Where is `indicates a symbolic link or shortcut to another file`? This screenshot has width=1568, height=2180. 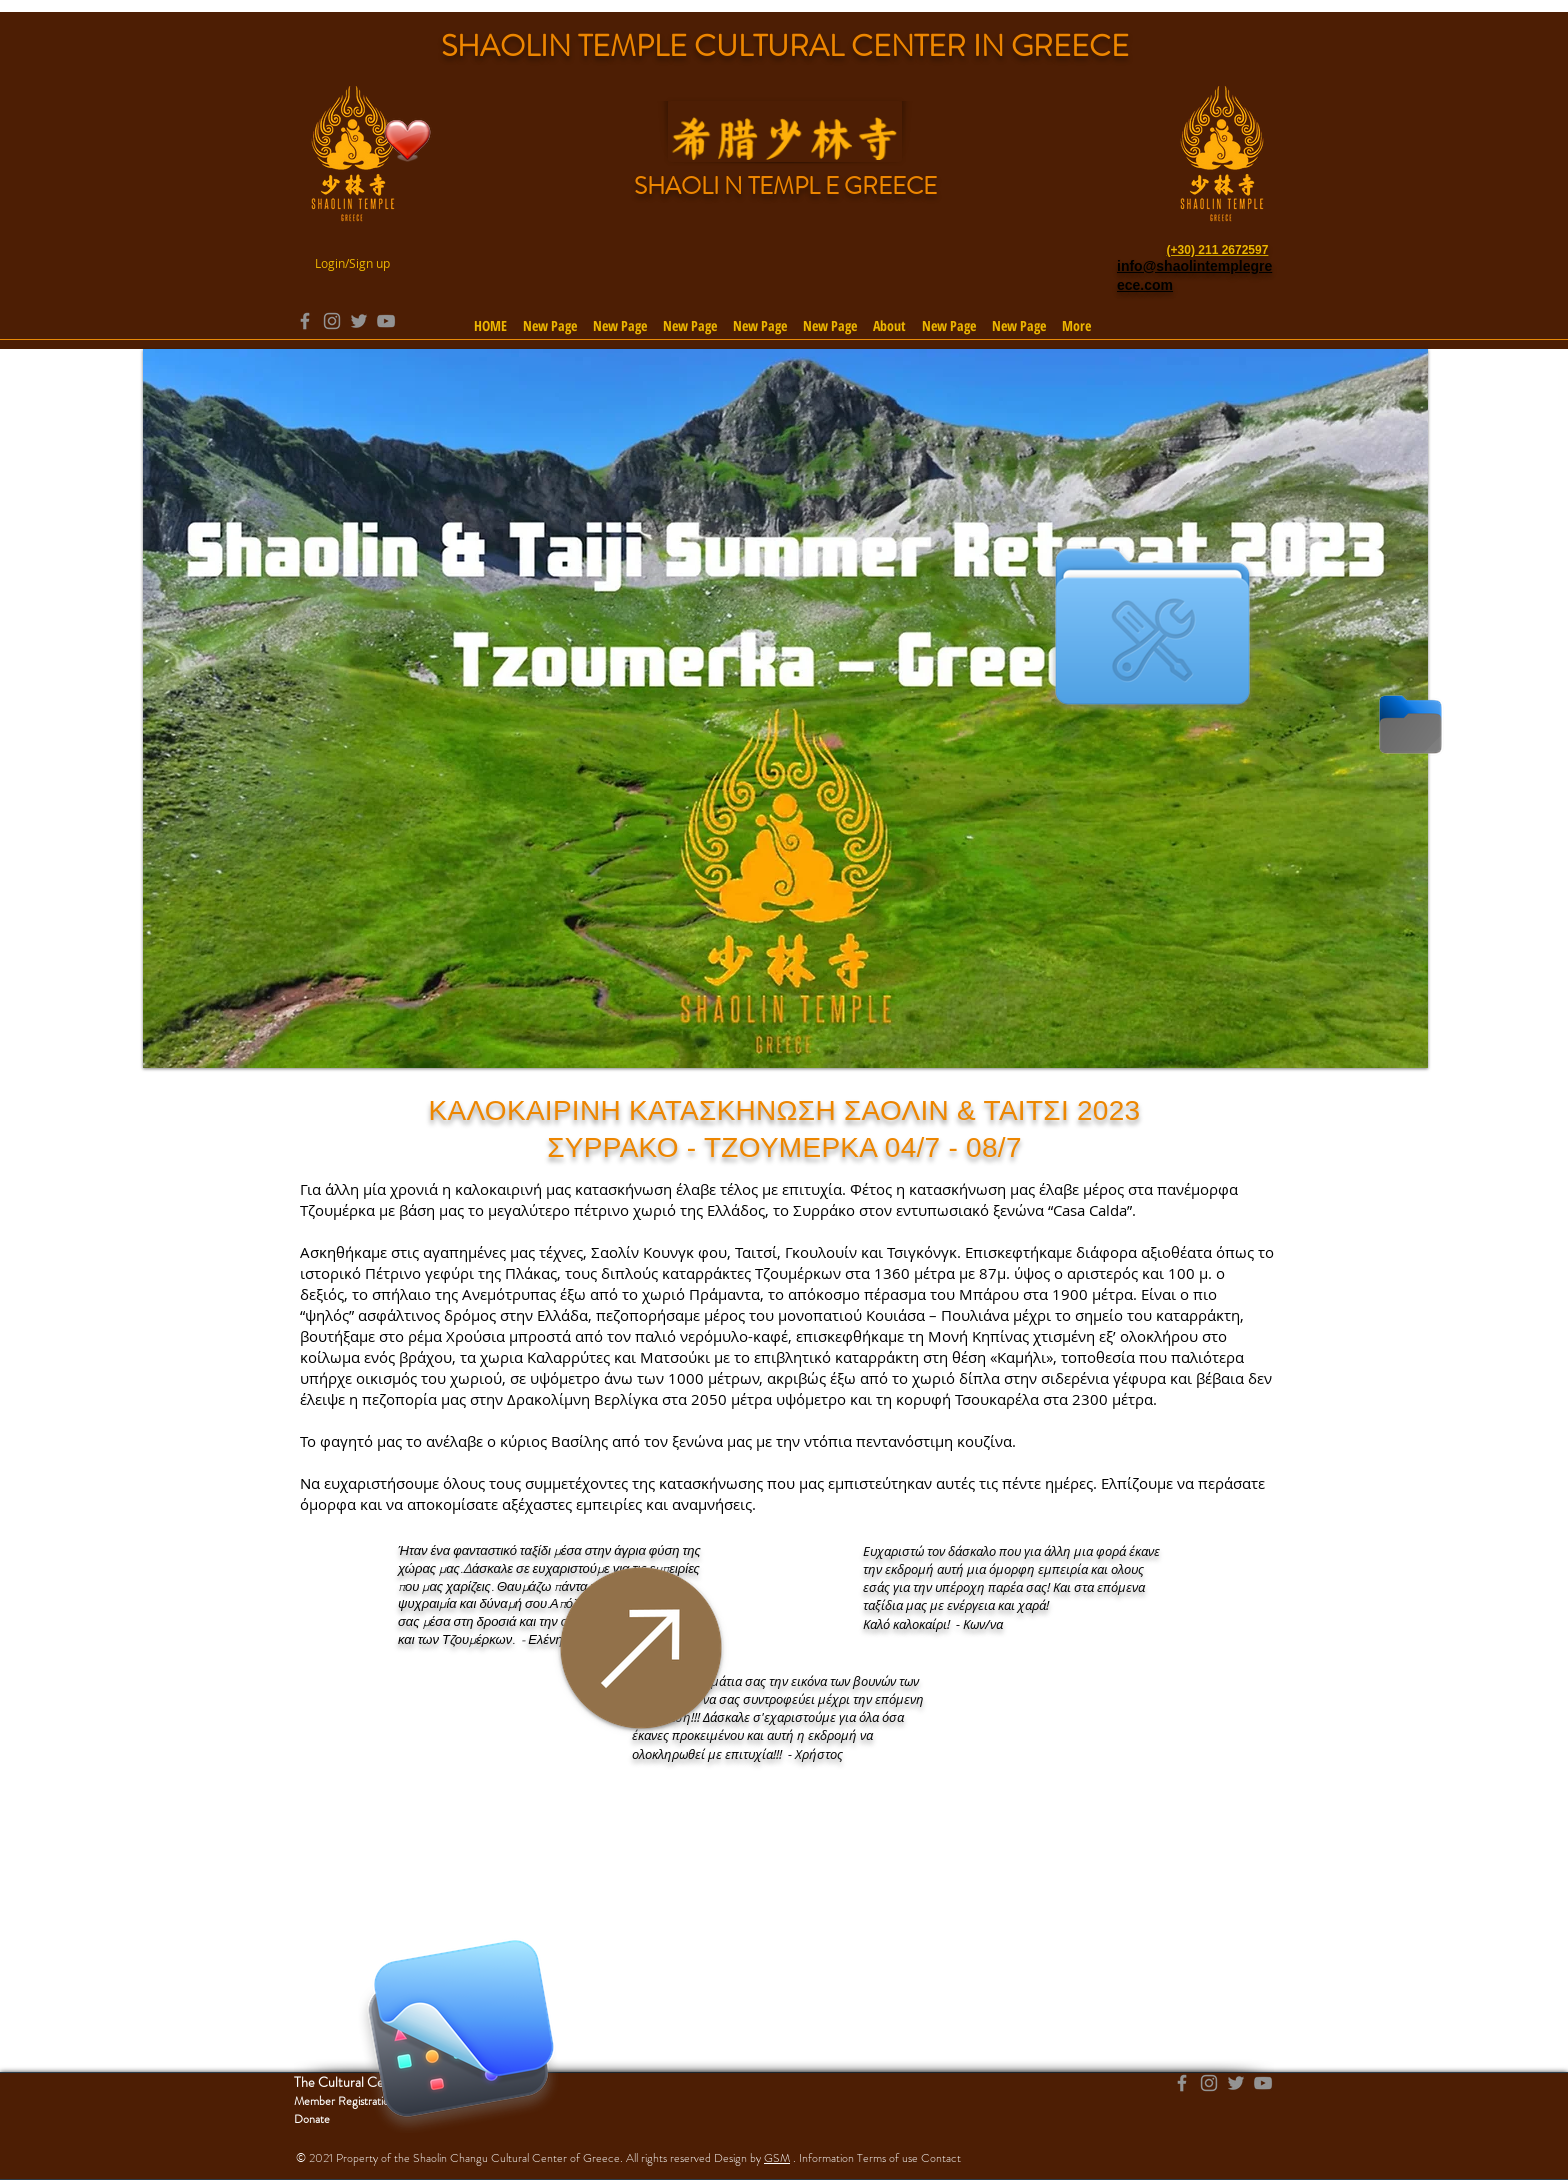 indicates a symbolic link or shortcut to another file is located at coordinates (641, 1648).